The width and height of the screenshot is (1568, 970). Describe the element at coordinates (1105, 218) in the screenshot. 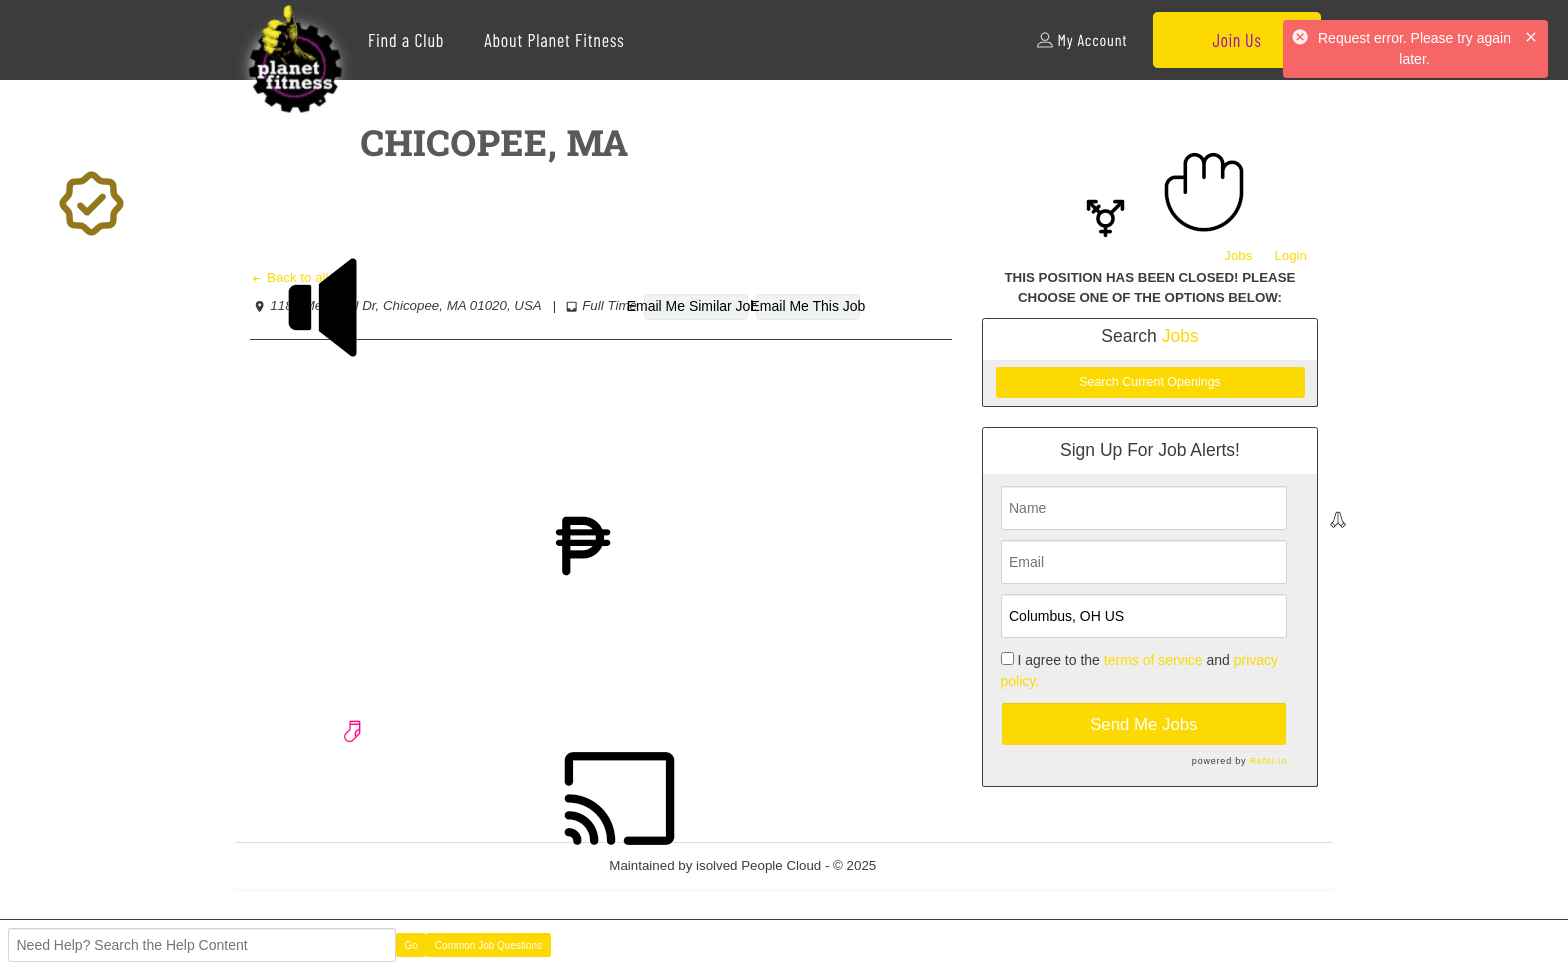

I see `select transgender as gender identity` at that location.